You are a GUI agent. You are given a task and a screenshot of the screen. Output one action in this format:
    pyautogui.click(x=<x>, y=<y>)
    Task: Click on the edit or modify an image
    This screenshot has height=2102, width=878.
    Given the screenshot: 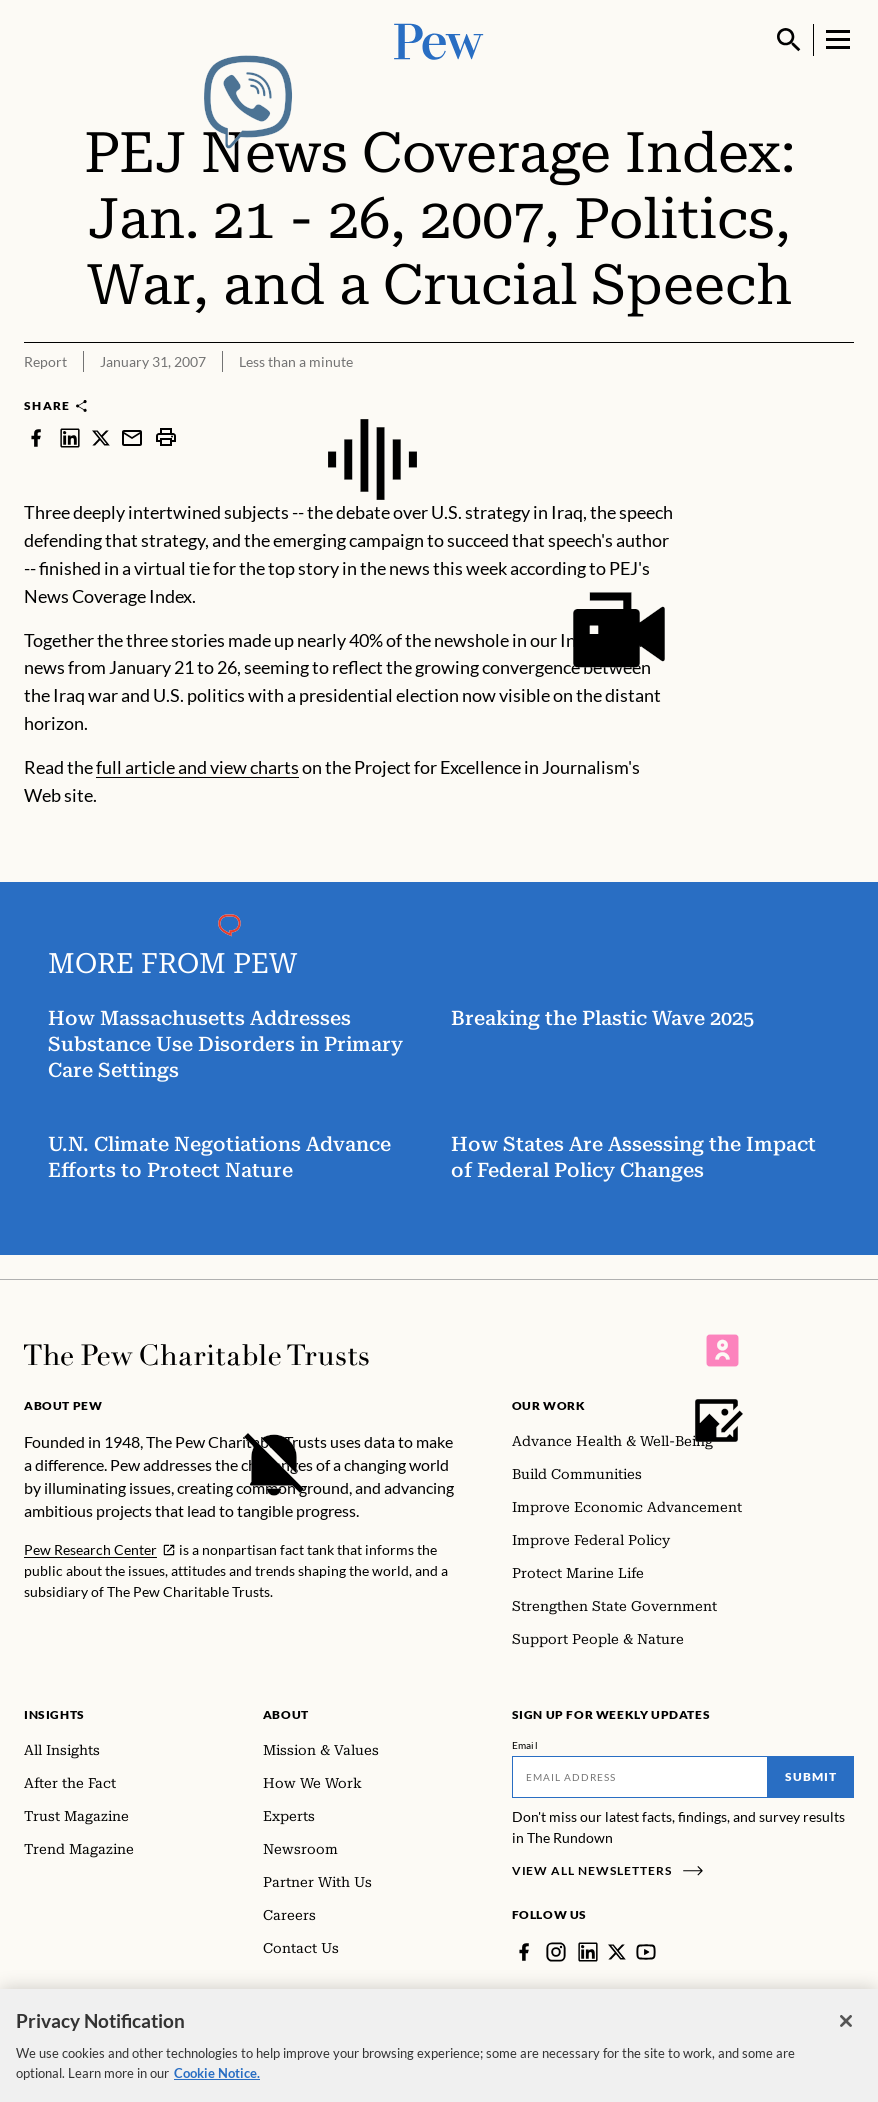 What is the action you would take?
    pyautogui.click(x=716, y=1420)
    